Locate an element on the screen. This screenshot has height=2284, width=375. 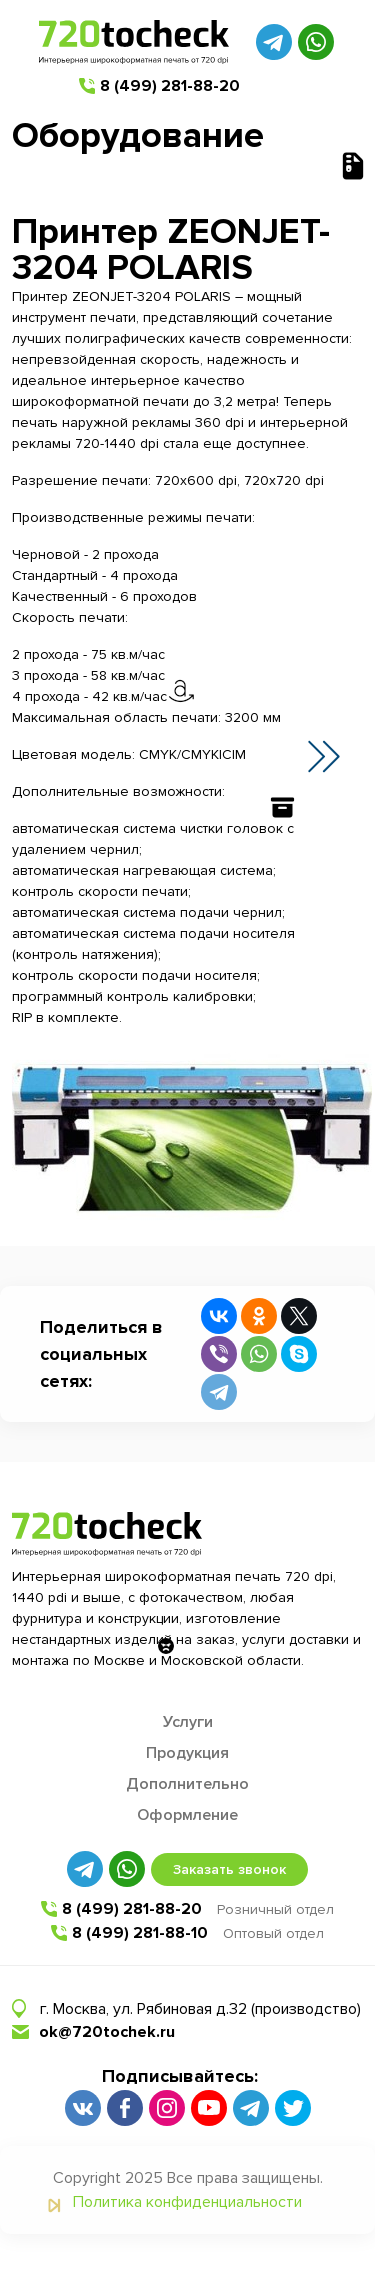
react to a post with anger is located at coordinates (166, 1646).